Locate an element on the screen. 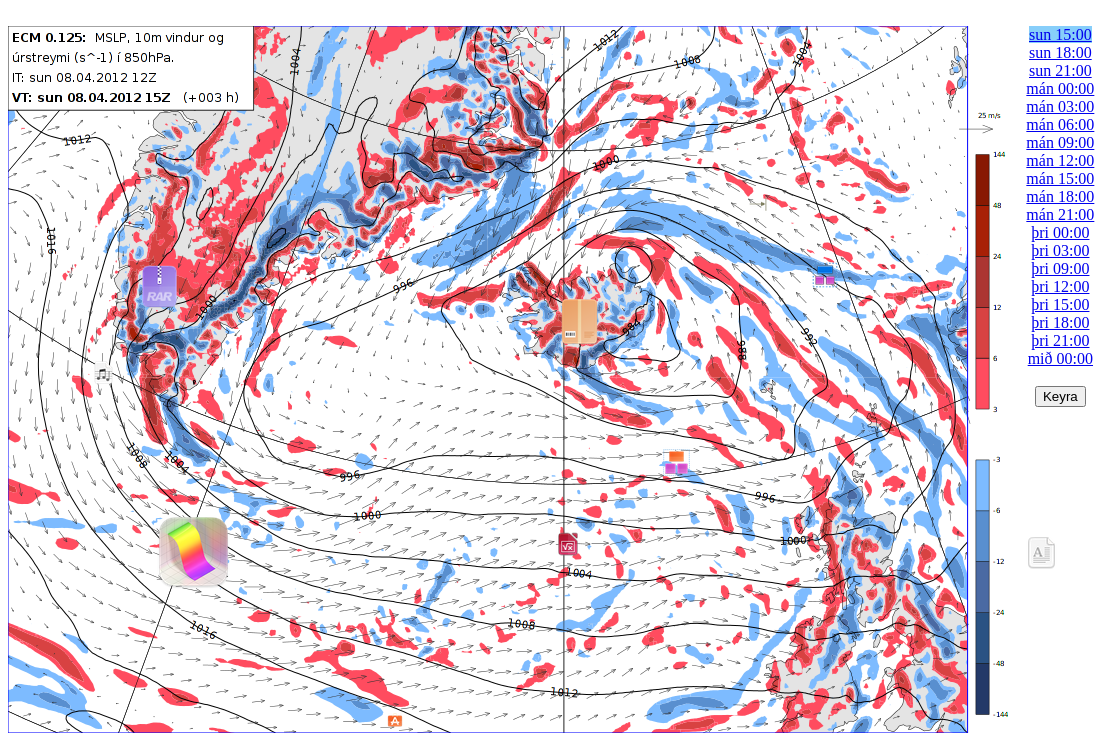 This screenshot has height=741, width=1108. open grapher to plot mathematical equations is located at coordinates (193, 551).